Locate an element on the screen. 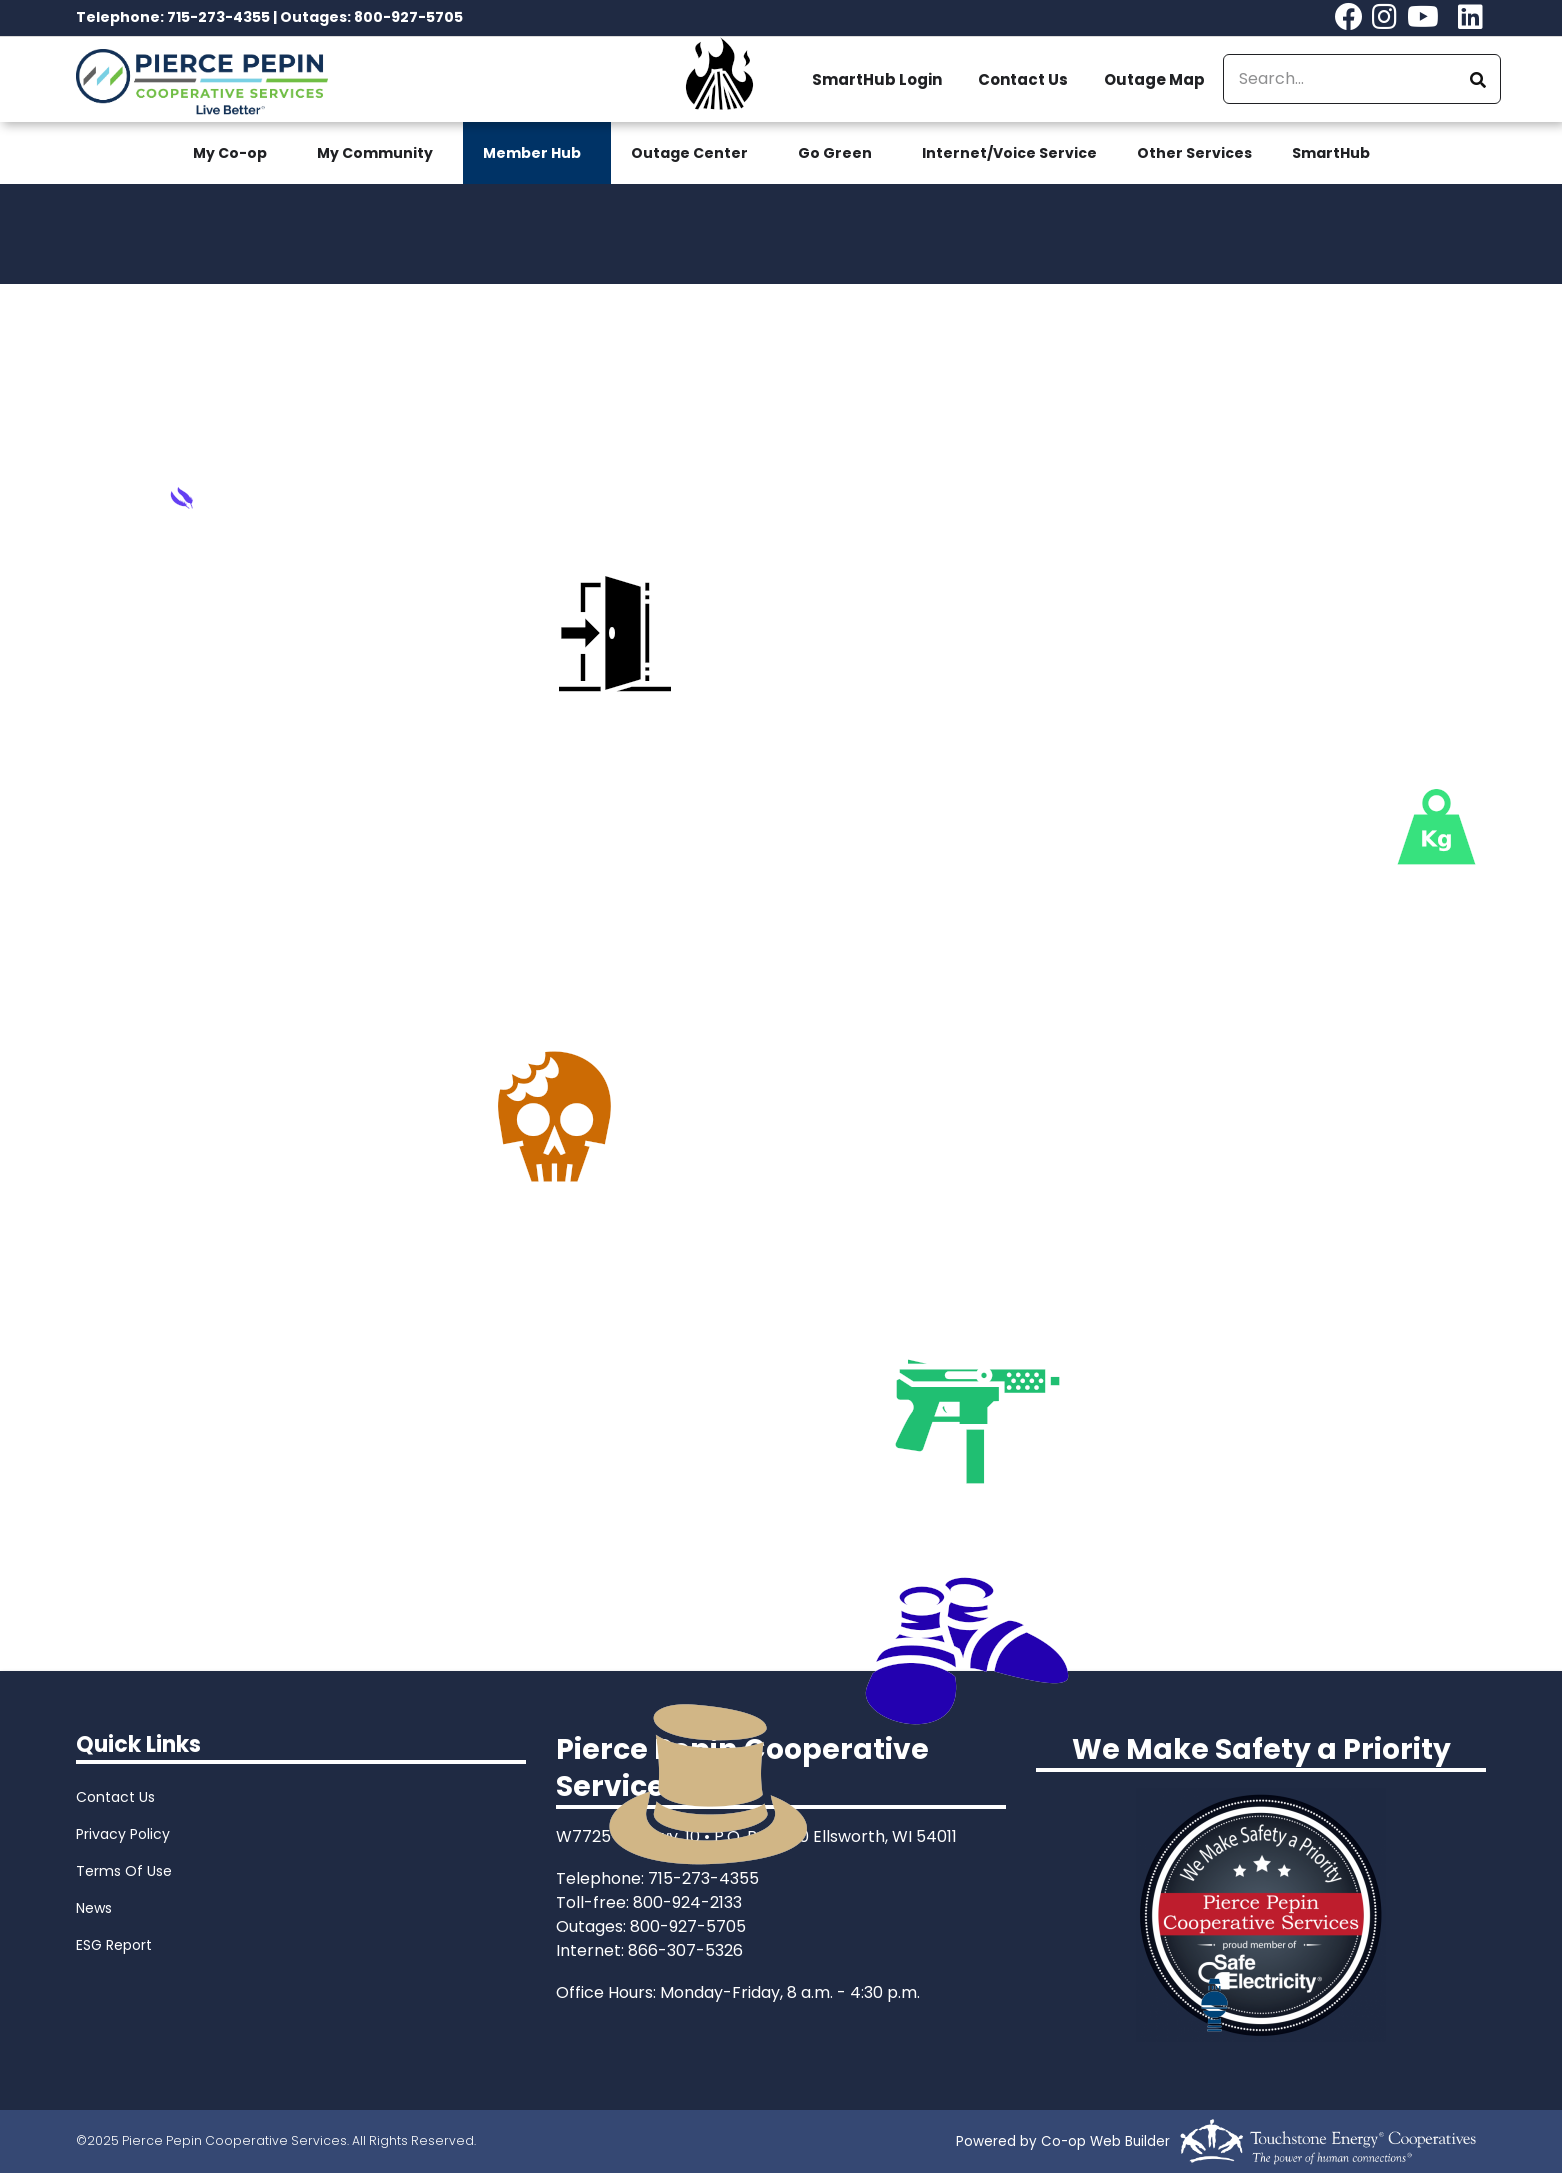 The image size is (1562, 2173). indicates a pyre or bonfire game element is located at coordinates (719, 73).